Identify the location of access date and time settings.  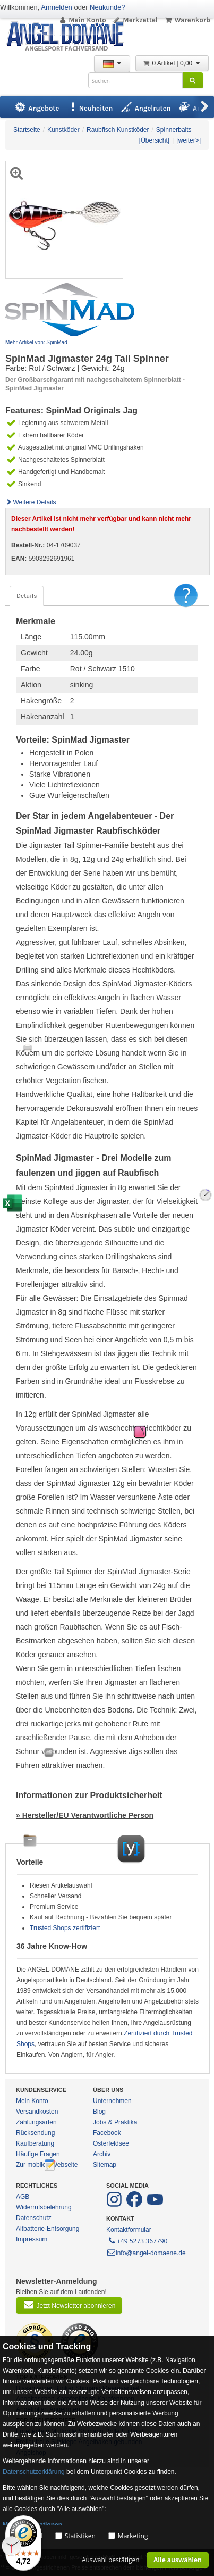
(11, 2546).